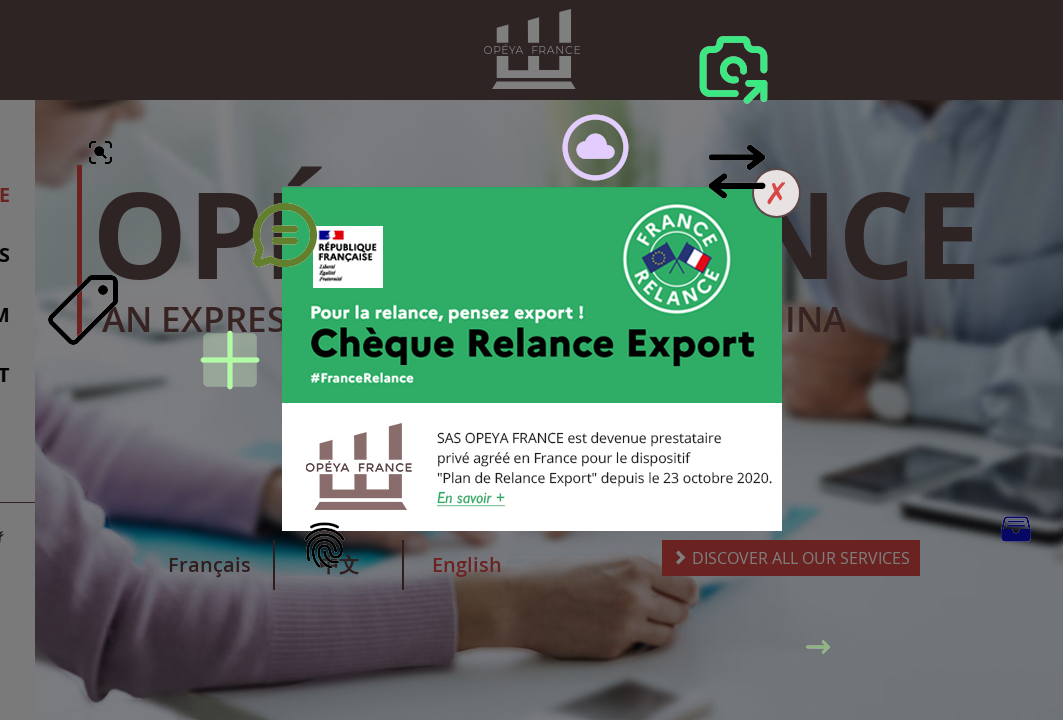 The height and width of the screenshot is (720, 1063). What do you see at coordinates (230, 360) in the screenshot?
I see `add a new item` at bounding box center [230, 360].